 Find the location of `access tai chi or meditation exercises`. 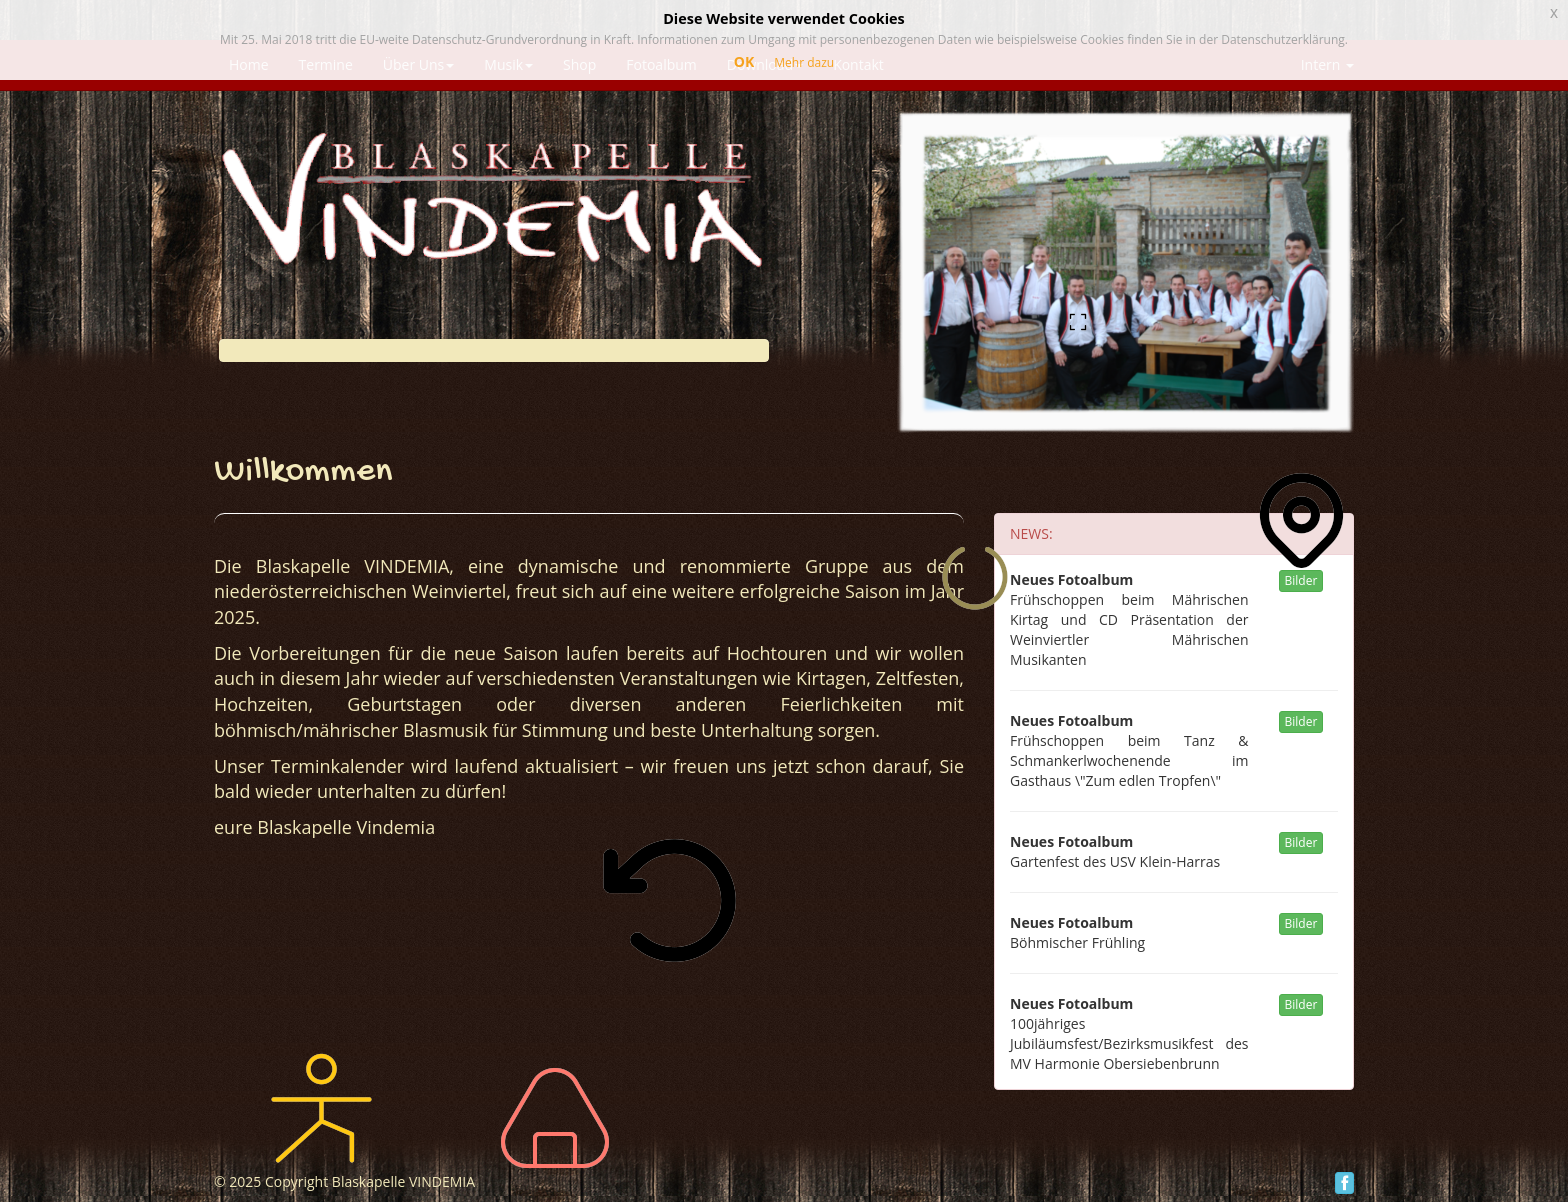

access tai chi or meditation exercises is located at coordinates (321, 1112).